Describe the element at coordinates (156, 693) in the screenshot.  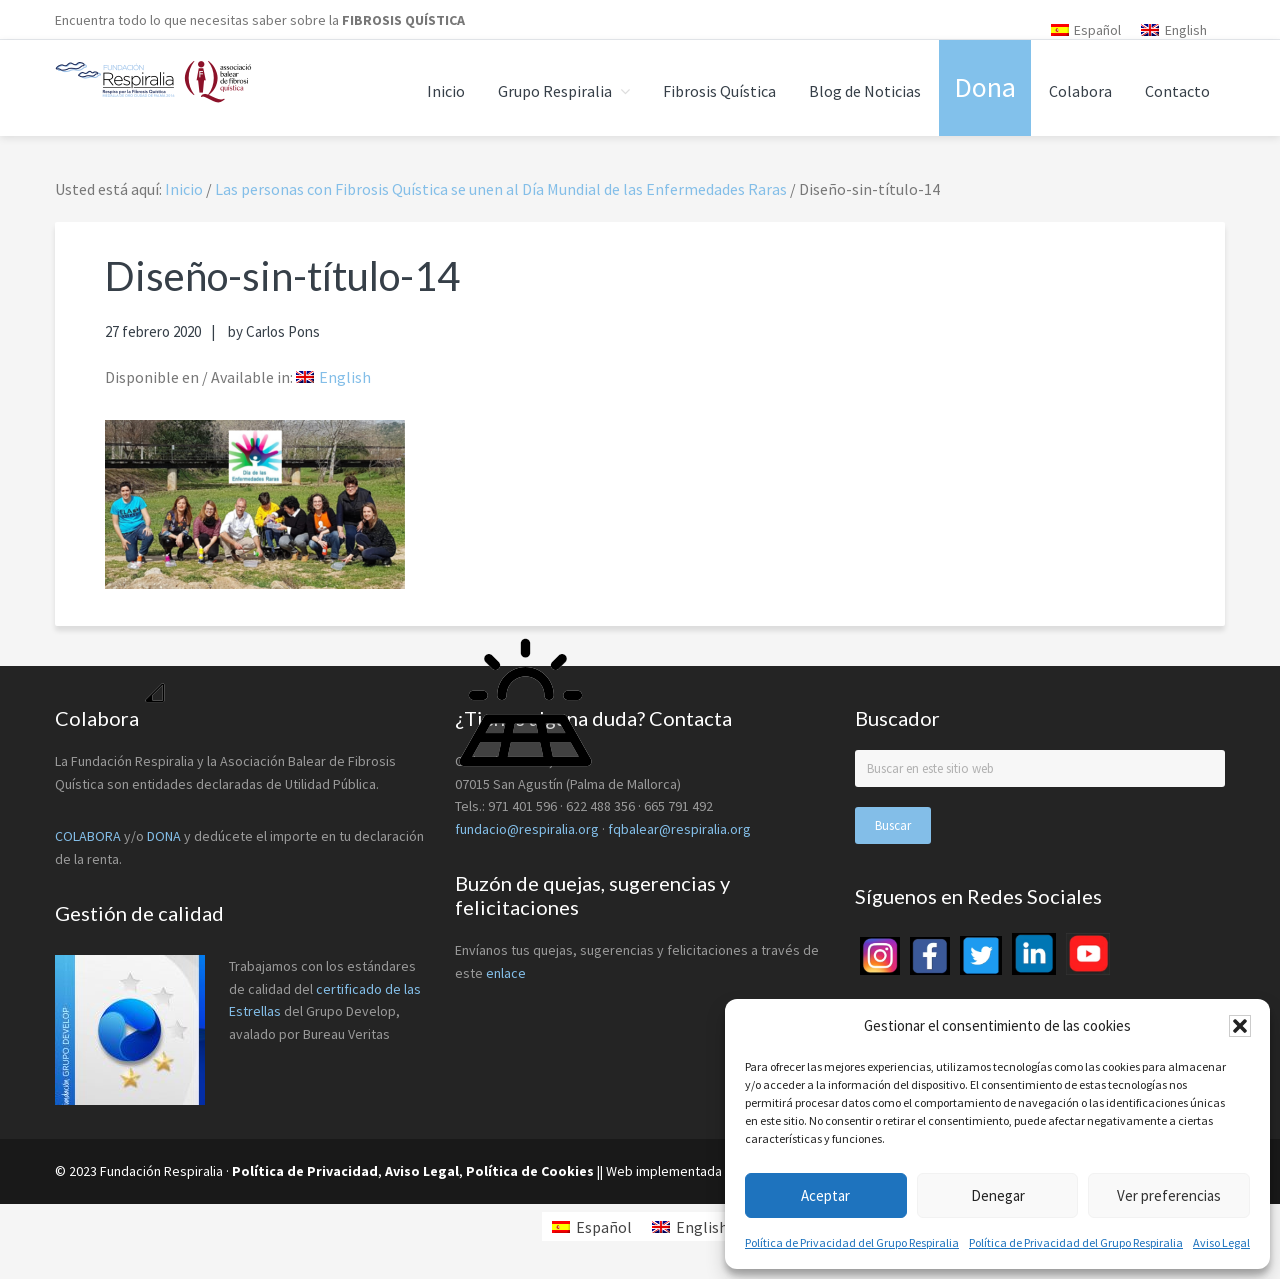
I see `indicates weak cellular signal strength` at that location.